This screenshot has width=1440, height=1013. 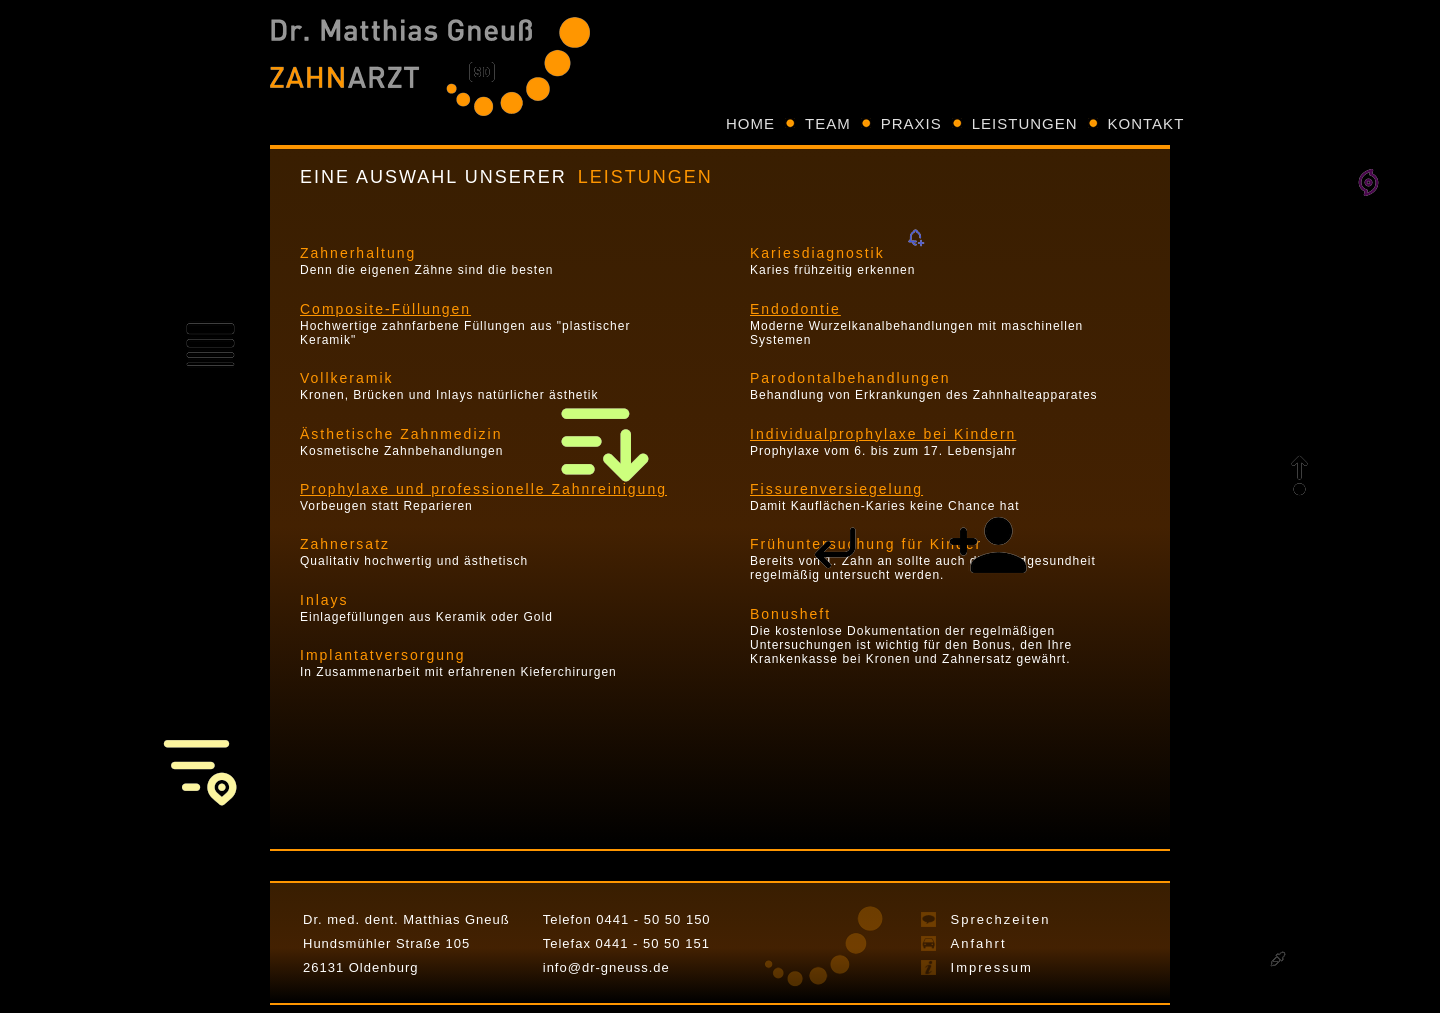 What do you see at coordinates (988, 545) in the screenshot?
I see `add a new contact` at bounding box center [988, 545].